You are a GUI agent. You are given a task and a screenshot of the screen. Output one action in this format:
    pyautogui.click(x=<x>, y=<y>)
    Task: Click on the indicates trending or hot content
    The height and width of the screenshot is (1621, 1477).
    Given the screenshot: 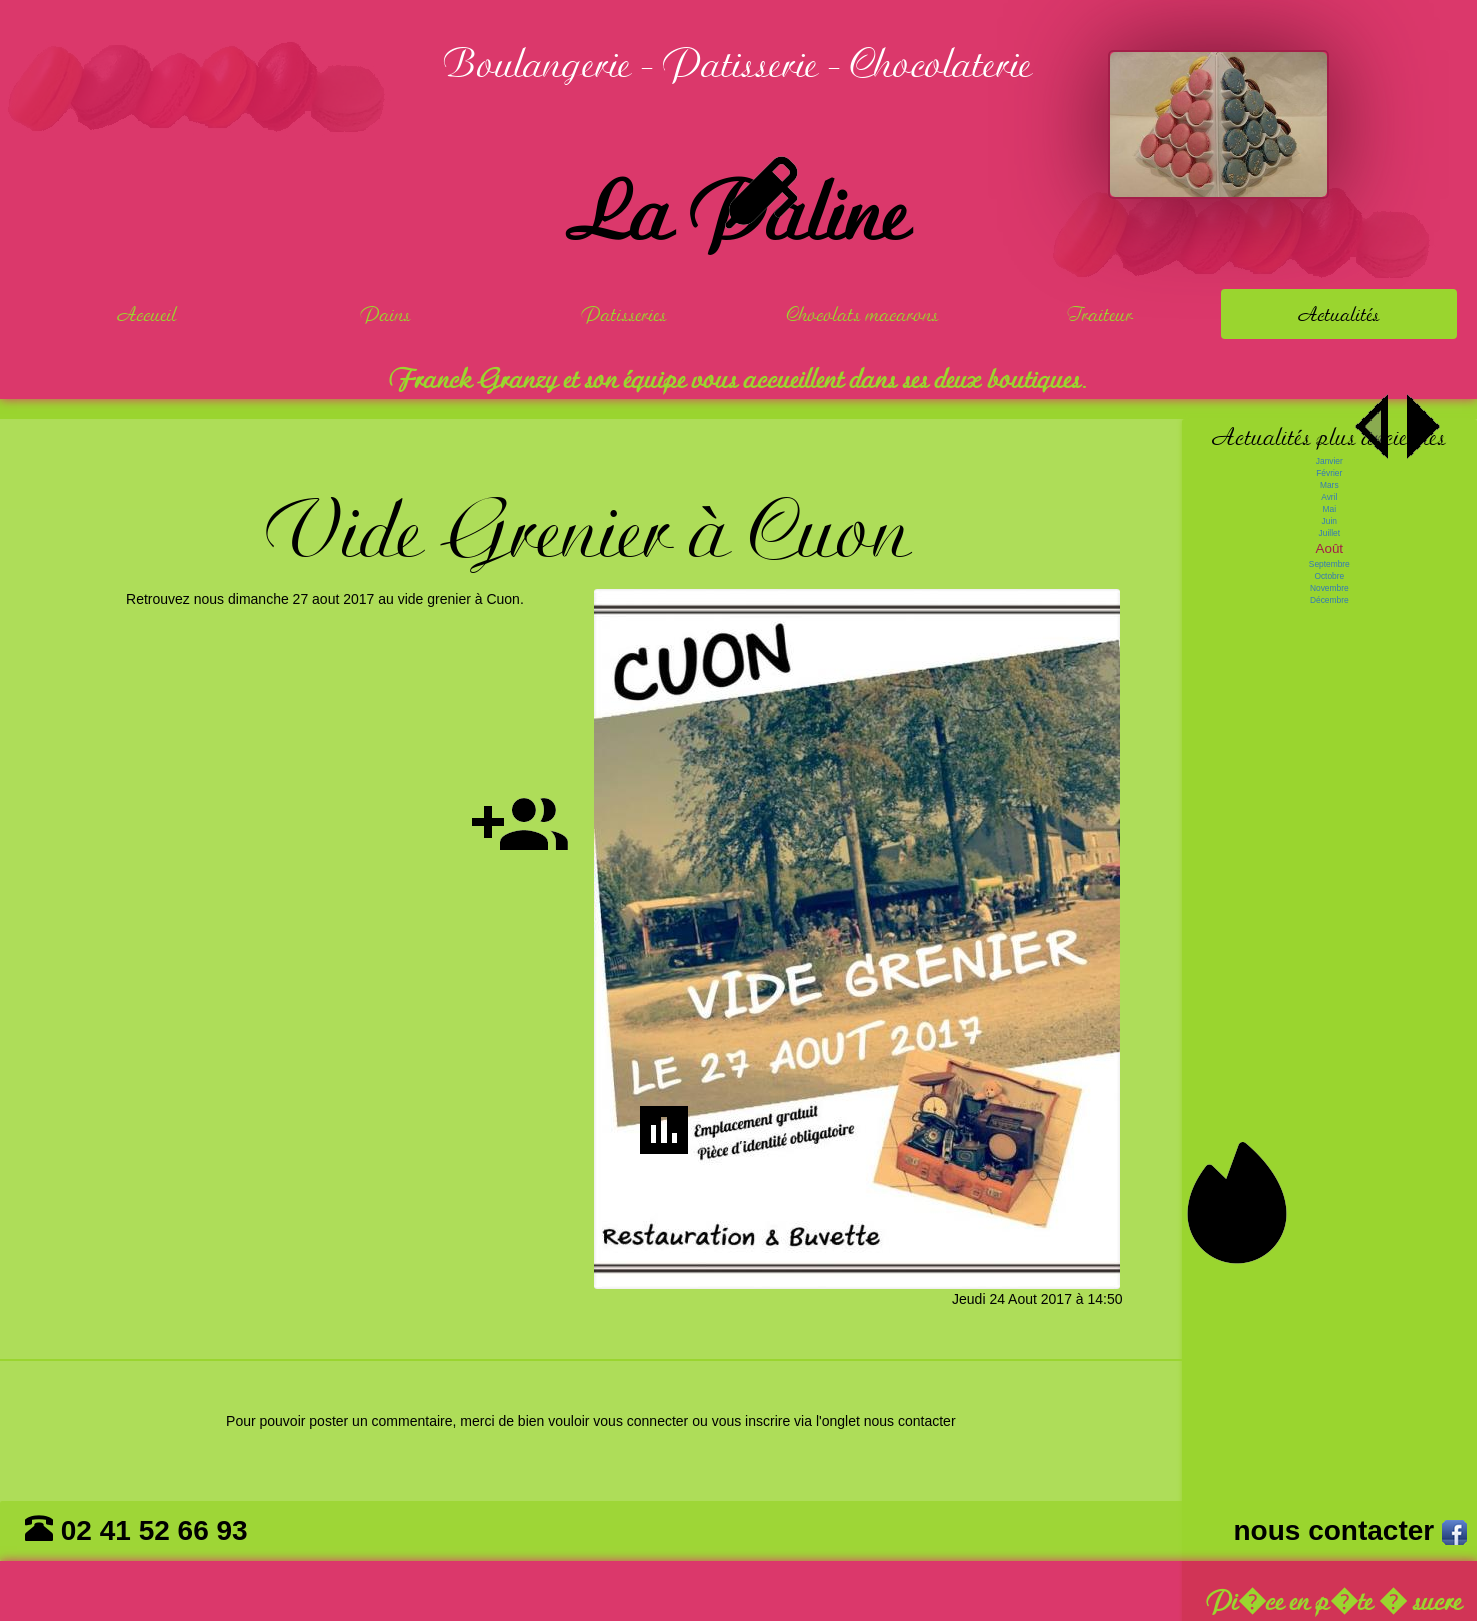 What is the action you would take?
    pyautogui.click(x=1237, y=1205)
    